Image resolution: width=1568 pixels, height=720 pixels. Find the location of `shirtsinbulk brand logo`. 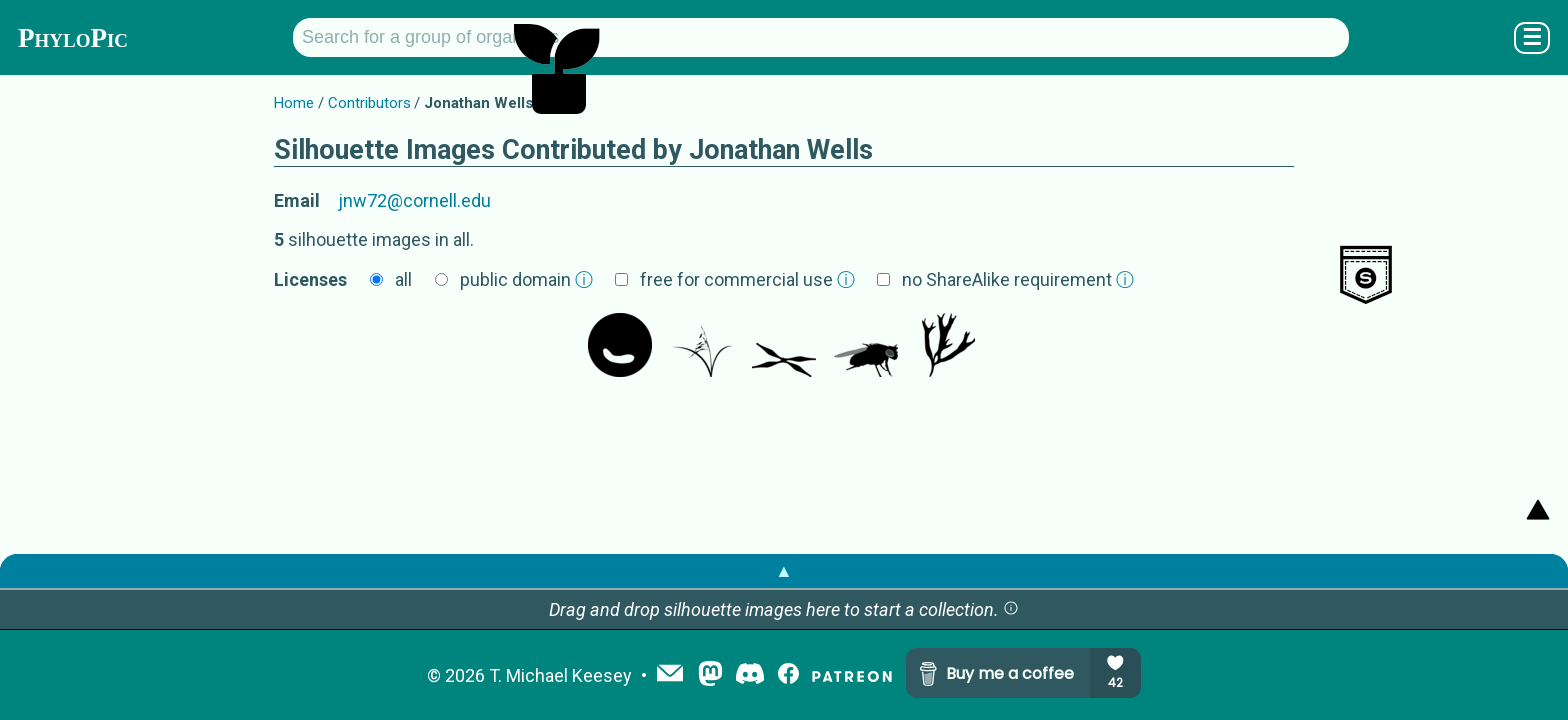

shirtsinbulk brand logo is located at coordinates (1366, 275).